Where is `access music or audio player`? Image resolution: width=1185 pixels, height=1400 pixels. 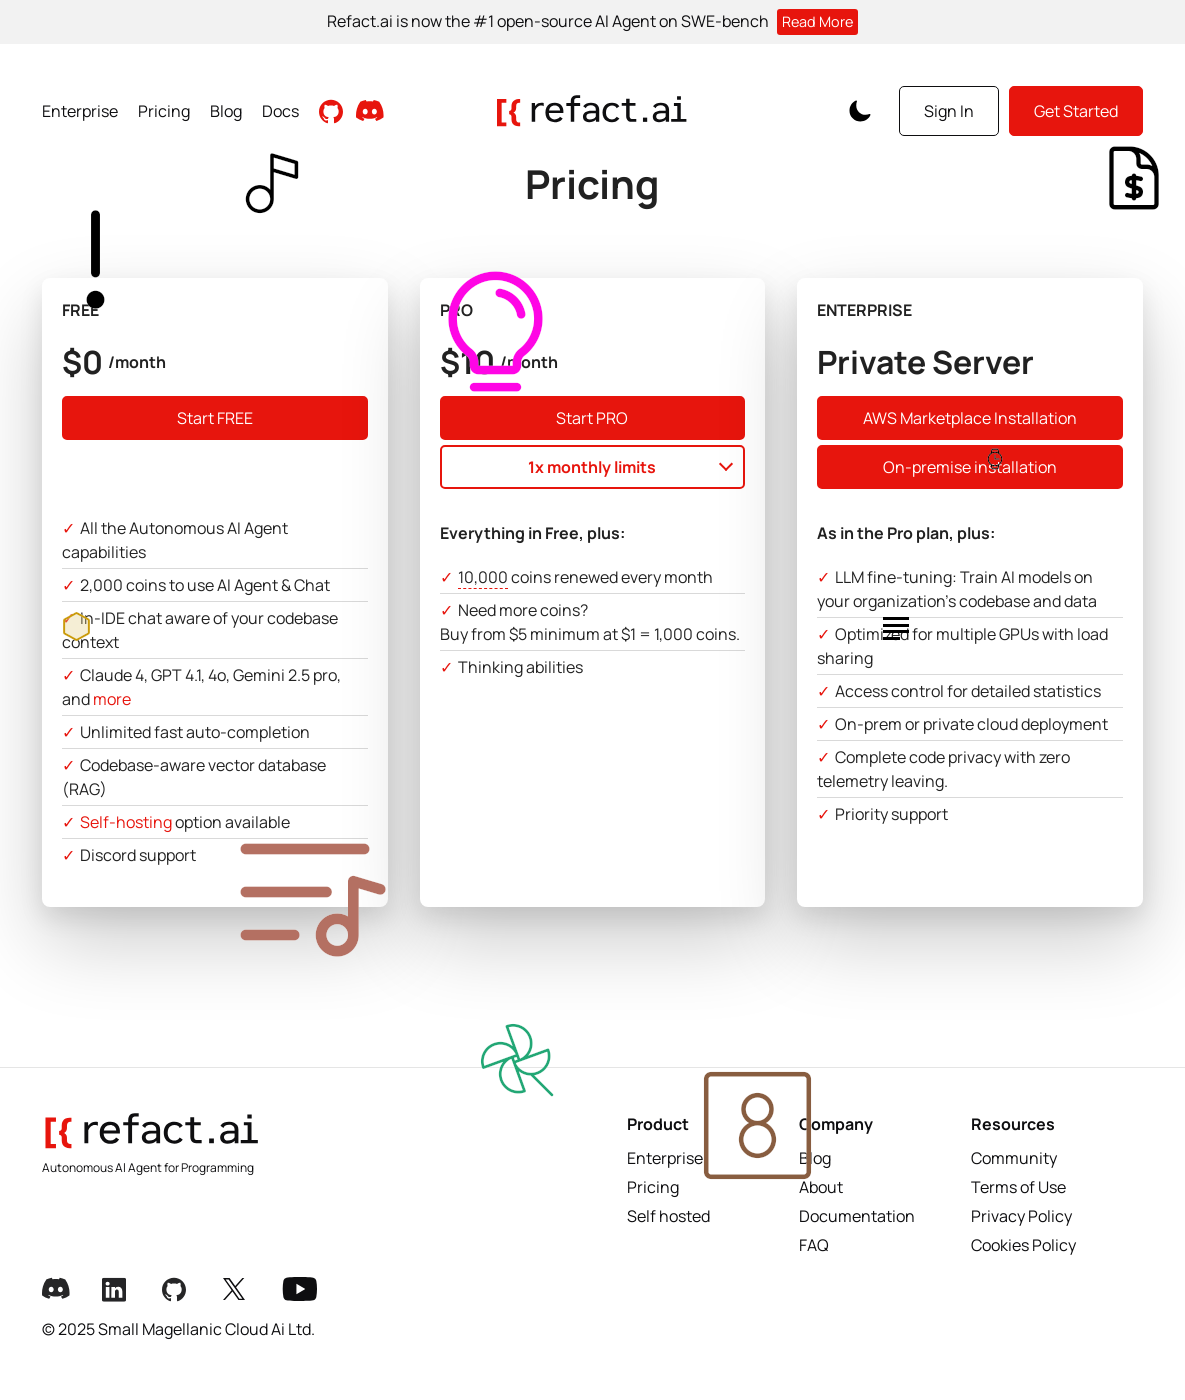
access music or audio player is located at coordinates (272, 182).